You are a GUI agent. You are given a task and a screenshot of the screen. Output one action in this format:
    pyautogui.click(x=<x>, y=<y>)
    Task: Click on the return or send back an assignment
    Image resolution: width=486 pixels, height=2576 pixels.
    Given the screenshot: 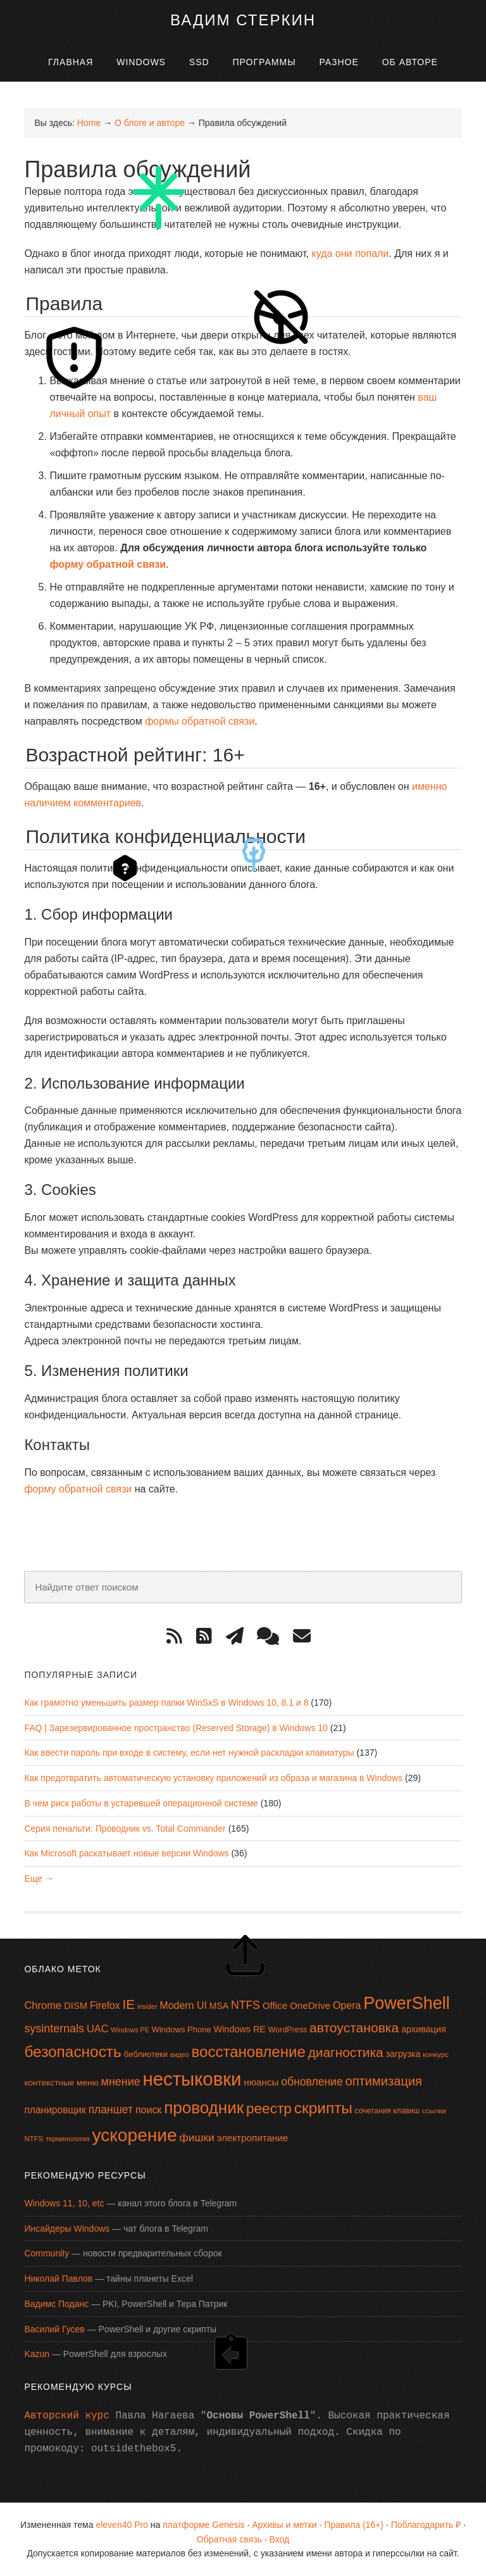 What is the action you would take?
    pyautogui.click(x=231, y=2353)
    